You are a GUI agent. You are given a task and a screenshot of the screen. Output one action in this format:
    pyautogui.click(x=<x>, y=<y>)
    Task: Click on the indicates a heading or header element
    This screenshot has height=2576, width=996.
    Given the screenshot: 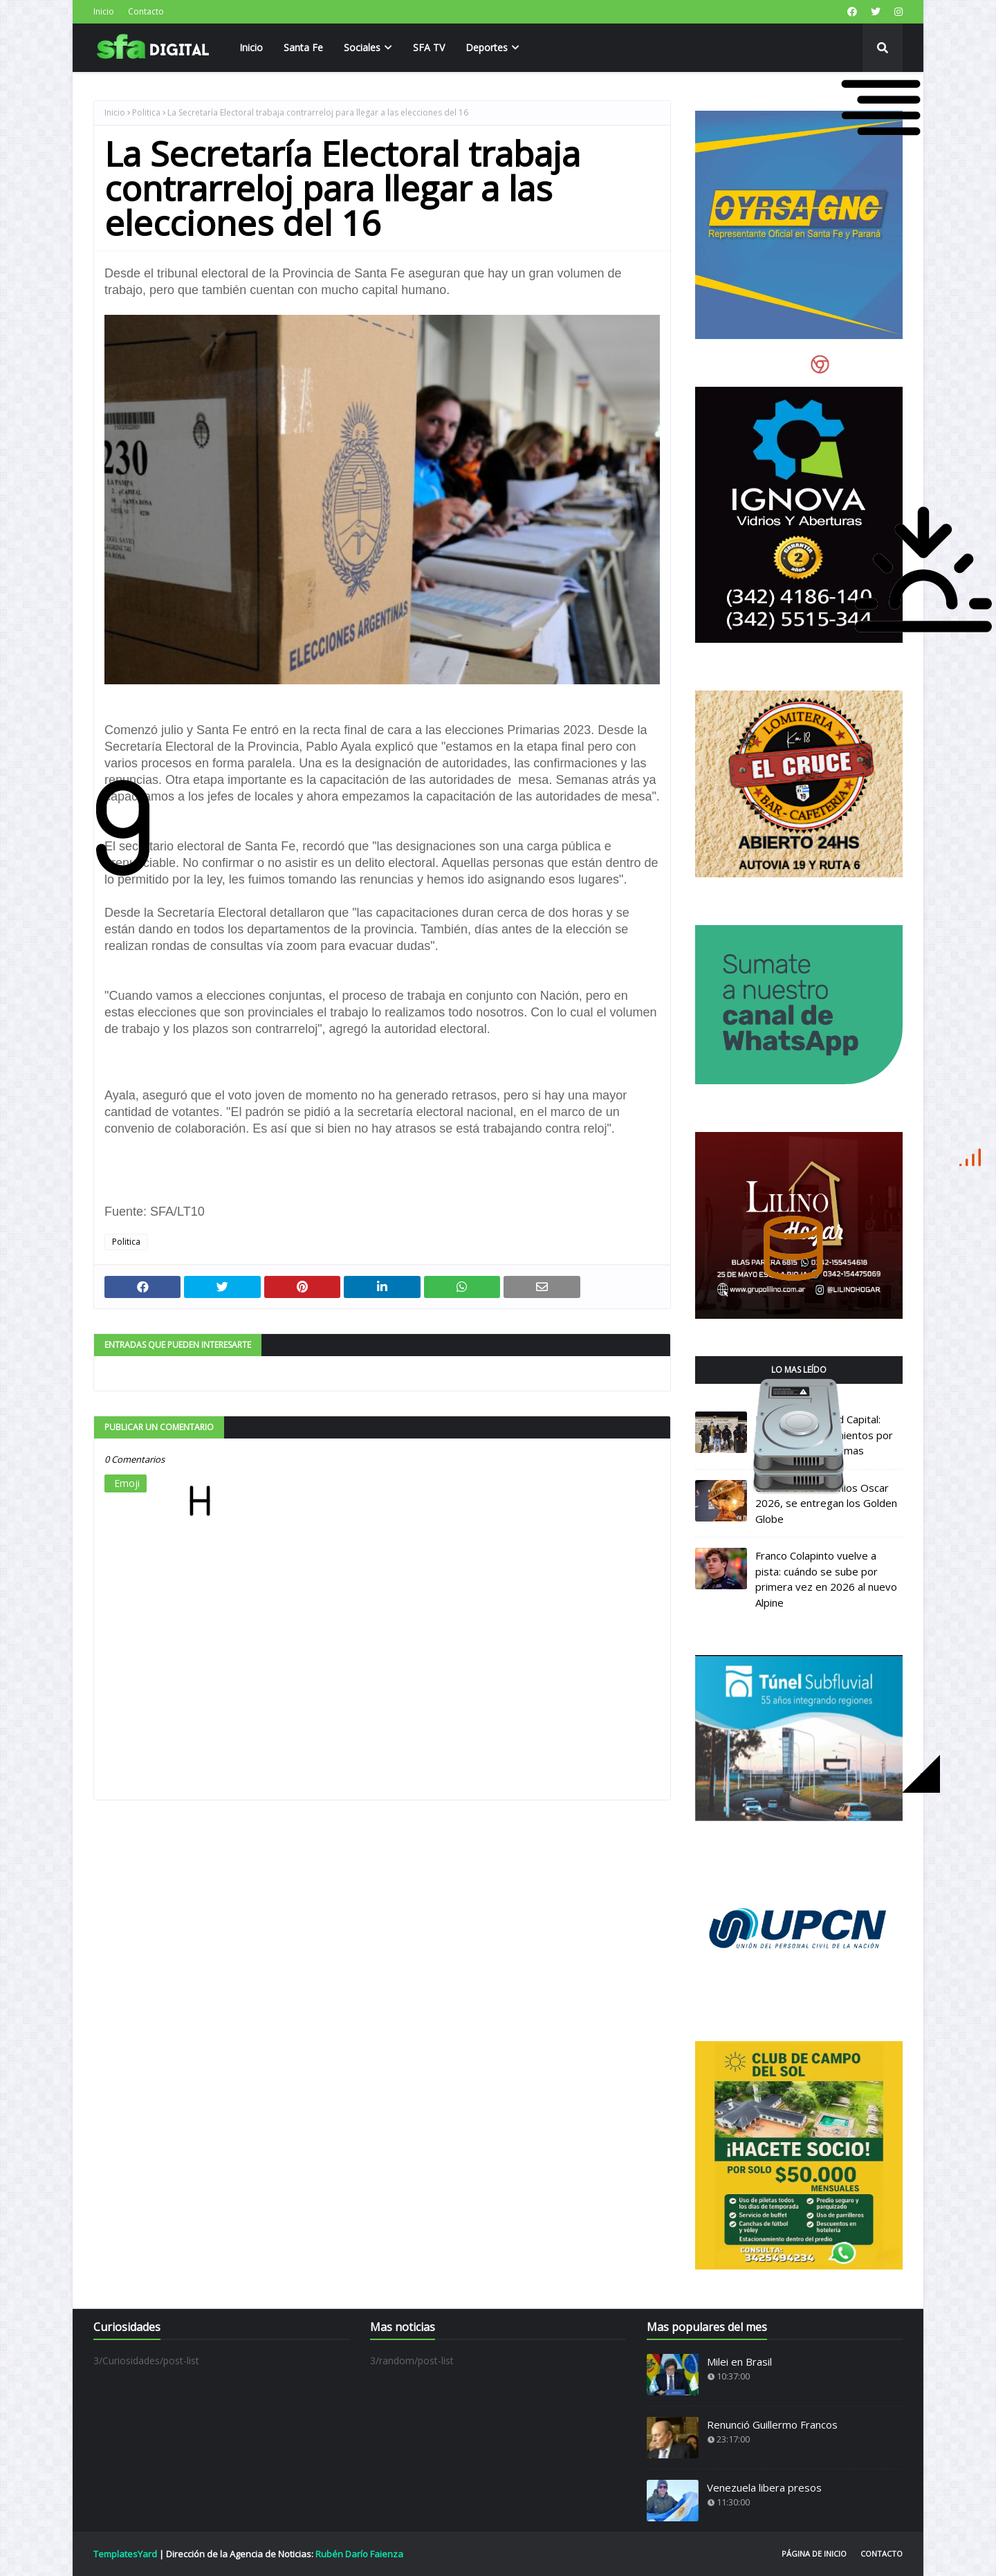 What is the action you would take?
    pyautogui.click(x=200, y=1501)
    